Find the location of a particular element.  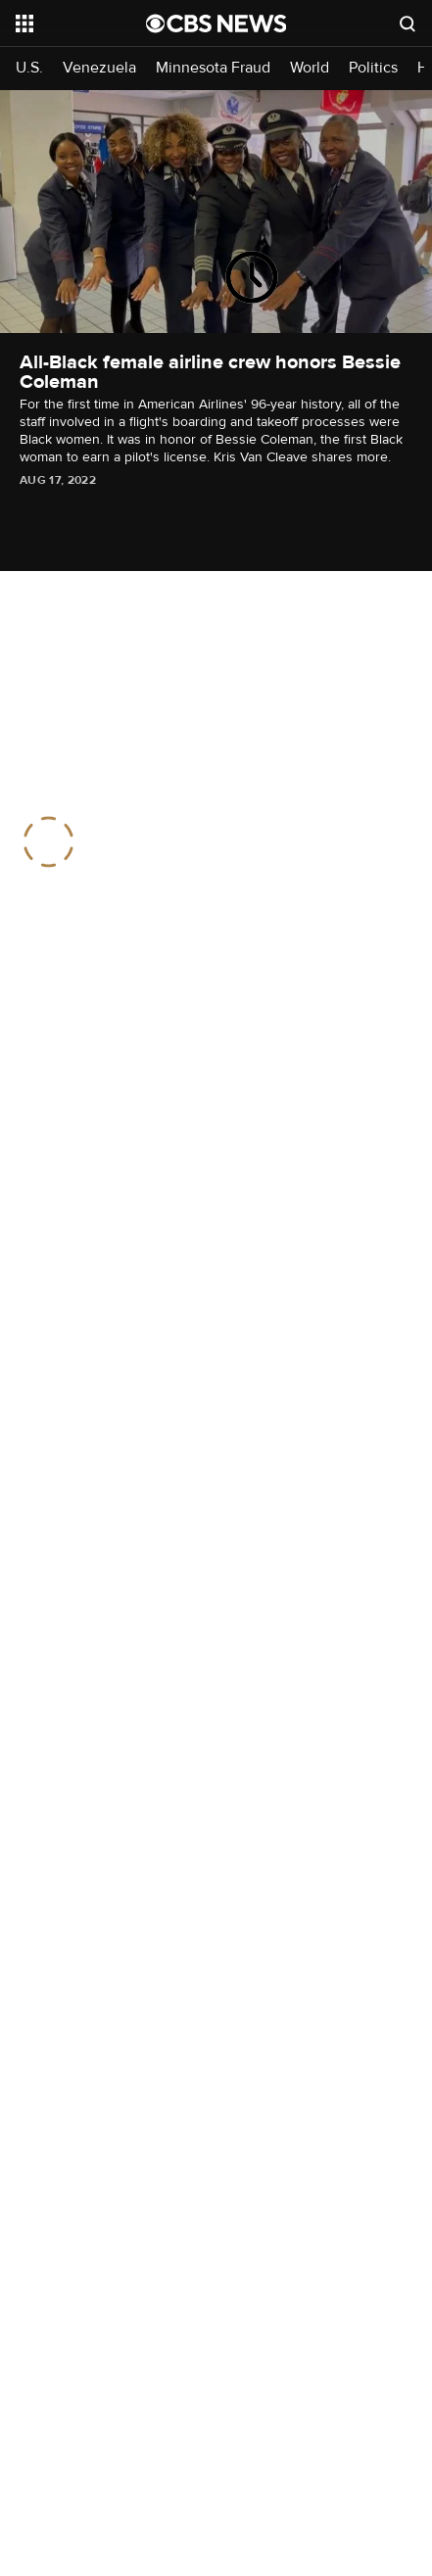

indicates loading or processing in progress is located at coordinates (48, 841).